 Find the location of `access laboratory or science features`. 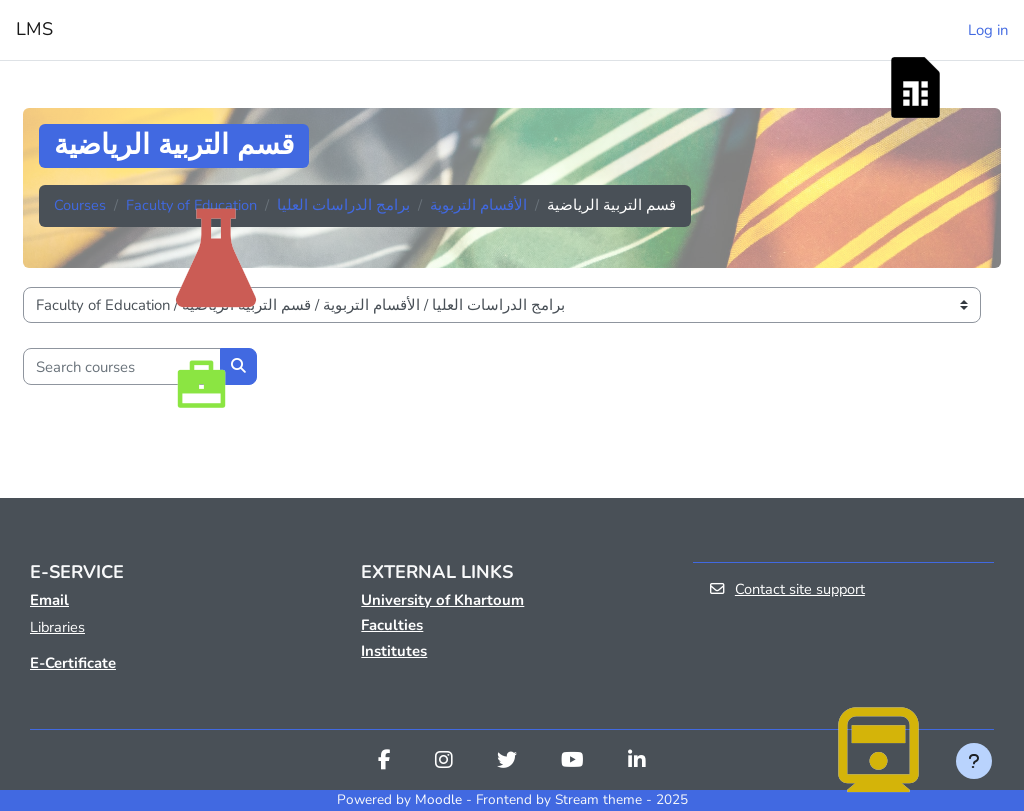

access laboratory or science features is located at coordinates (216, 258).